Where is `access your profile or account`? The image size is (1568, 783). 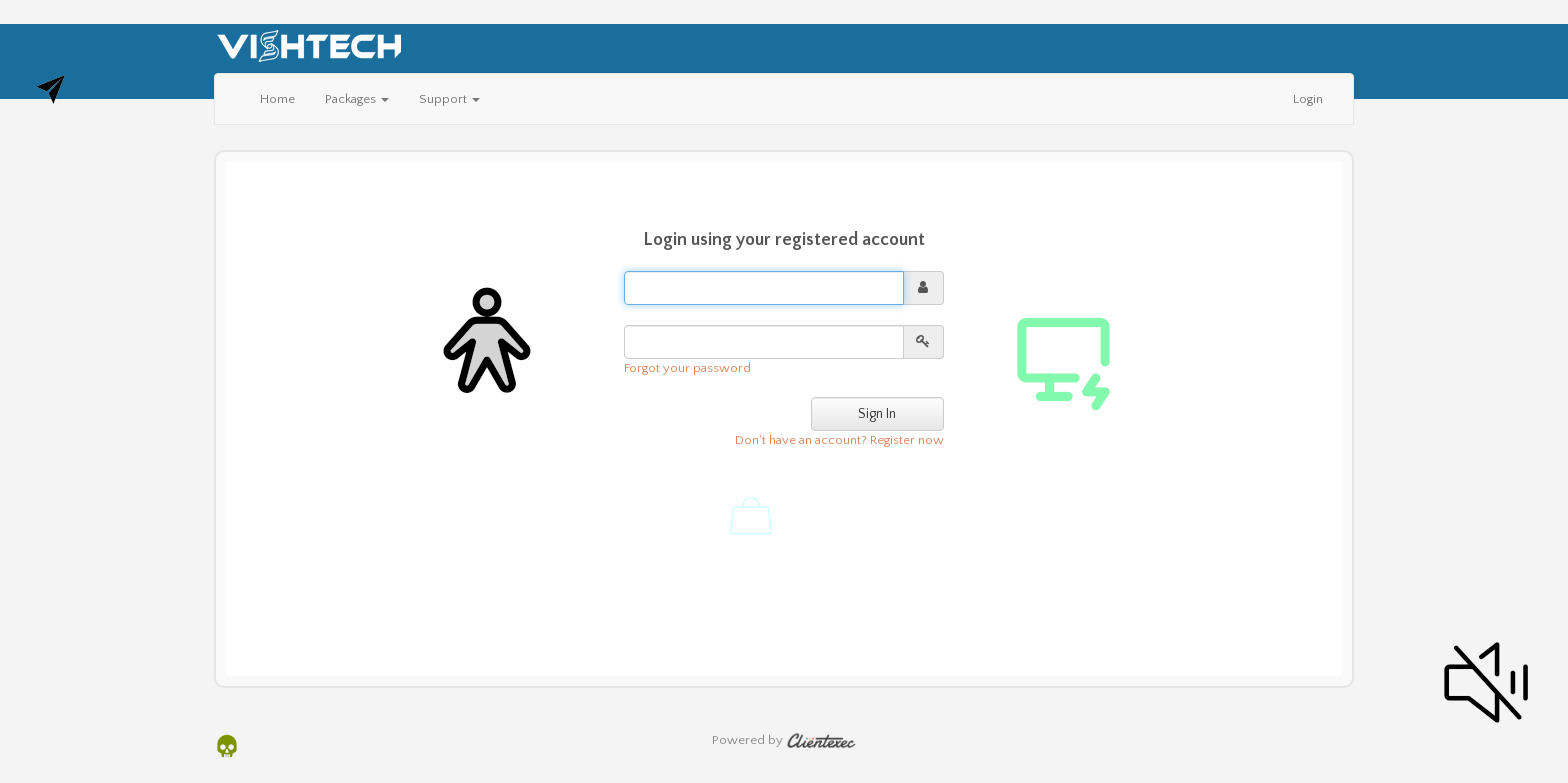 access your profile or account is located at coordinates (487, 342).